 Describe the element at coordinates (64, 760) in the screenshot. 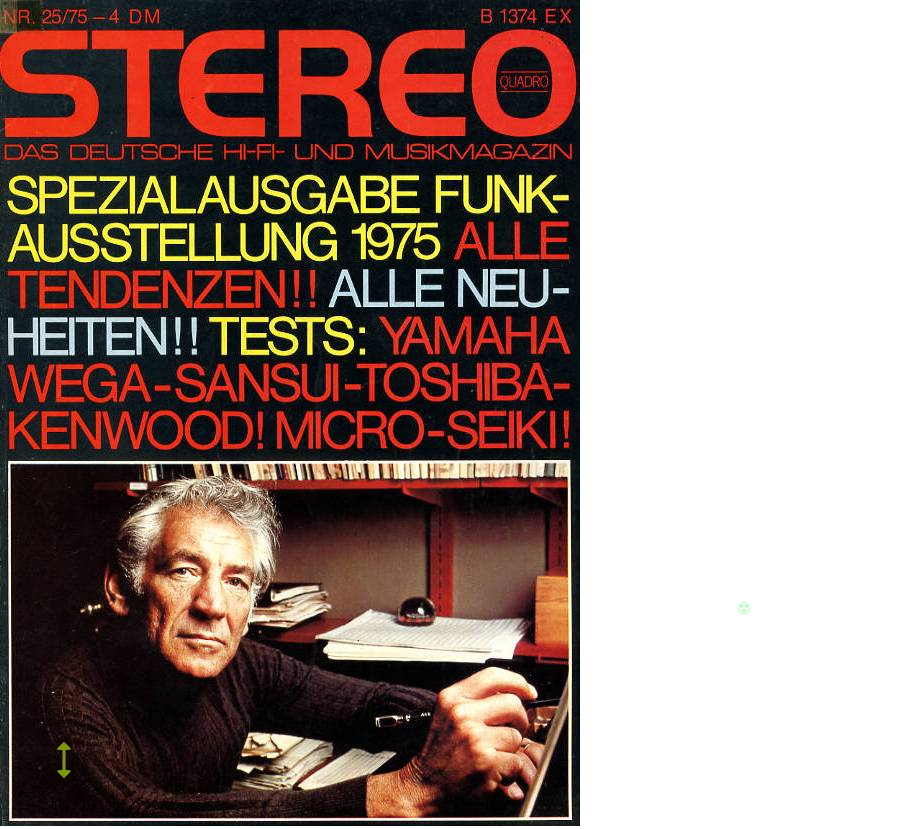

I see `adjust height or vertical size` at that location.